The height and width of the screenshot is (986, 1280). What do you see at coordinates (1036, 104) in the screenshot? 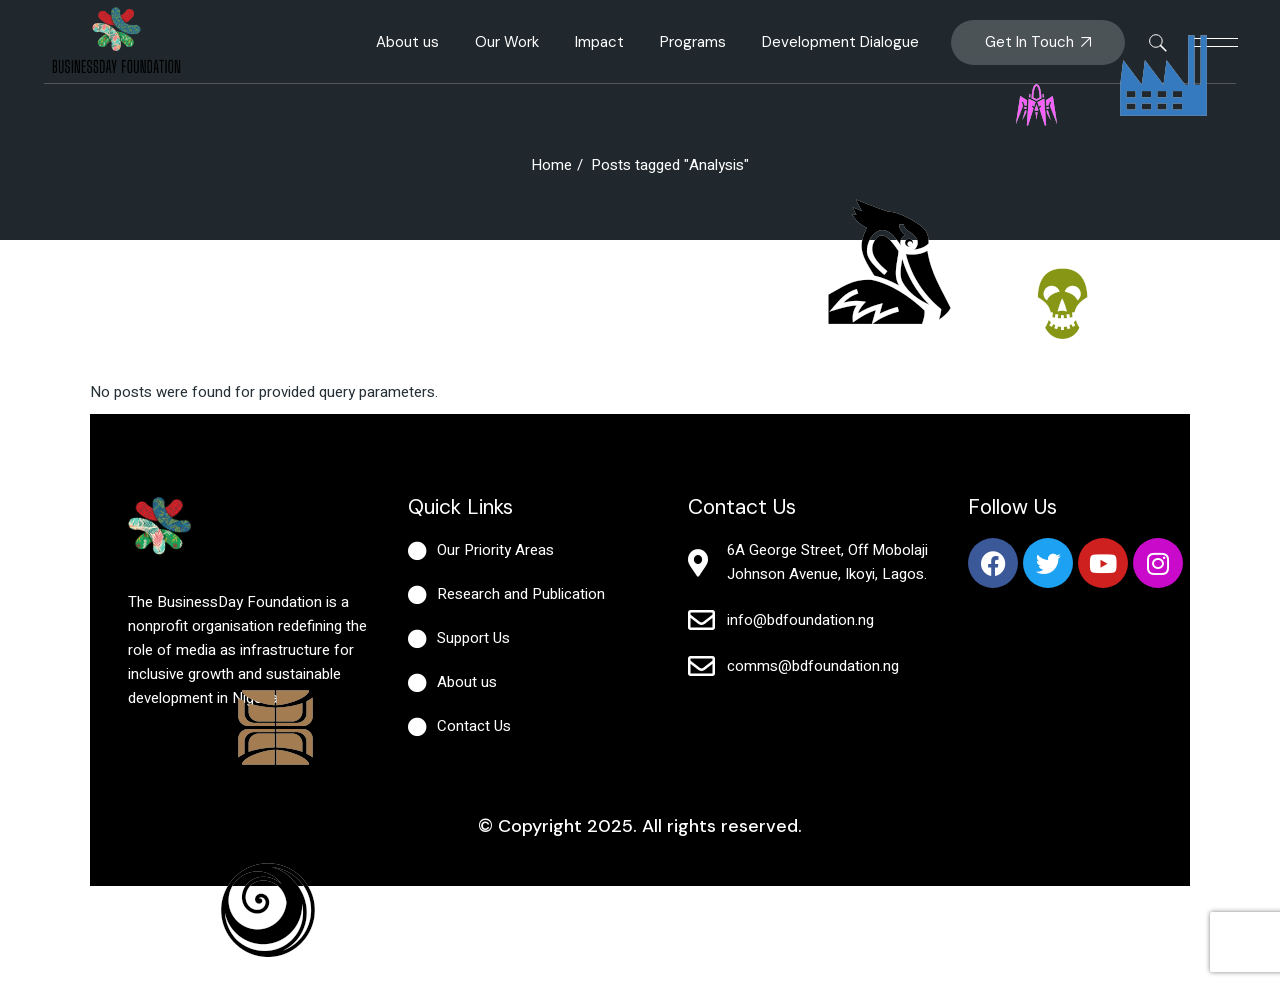
I see `deploy spider bot unit` at bounding box center [1036, 104].